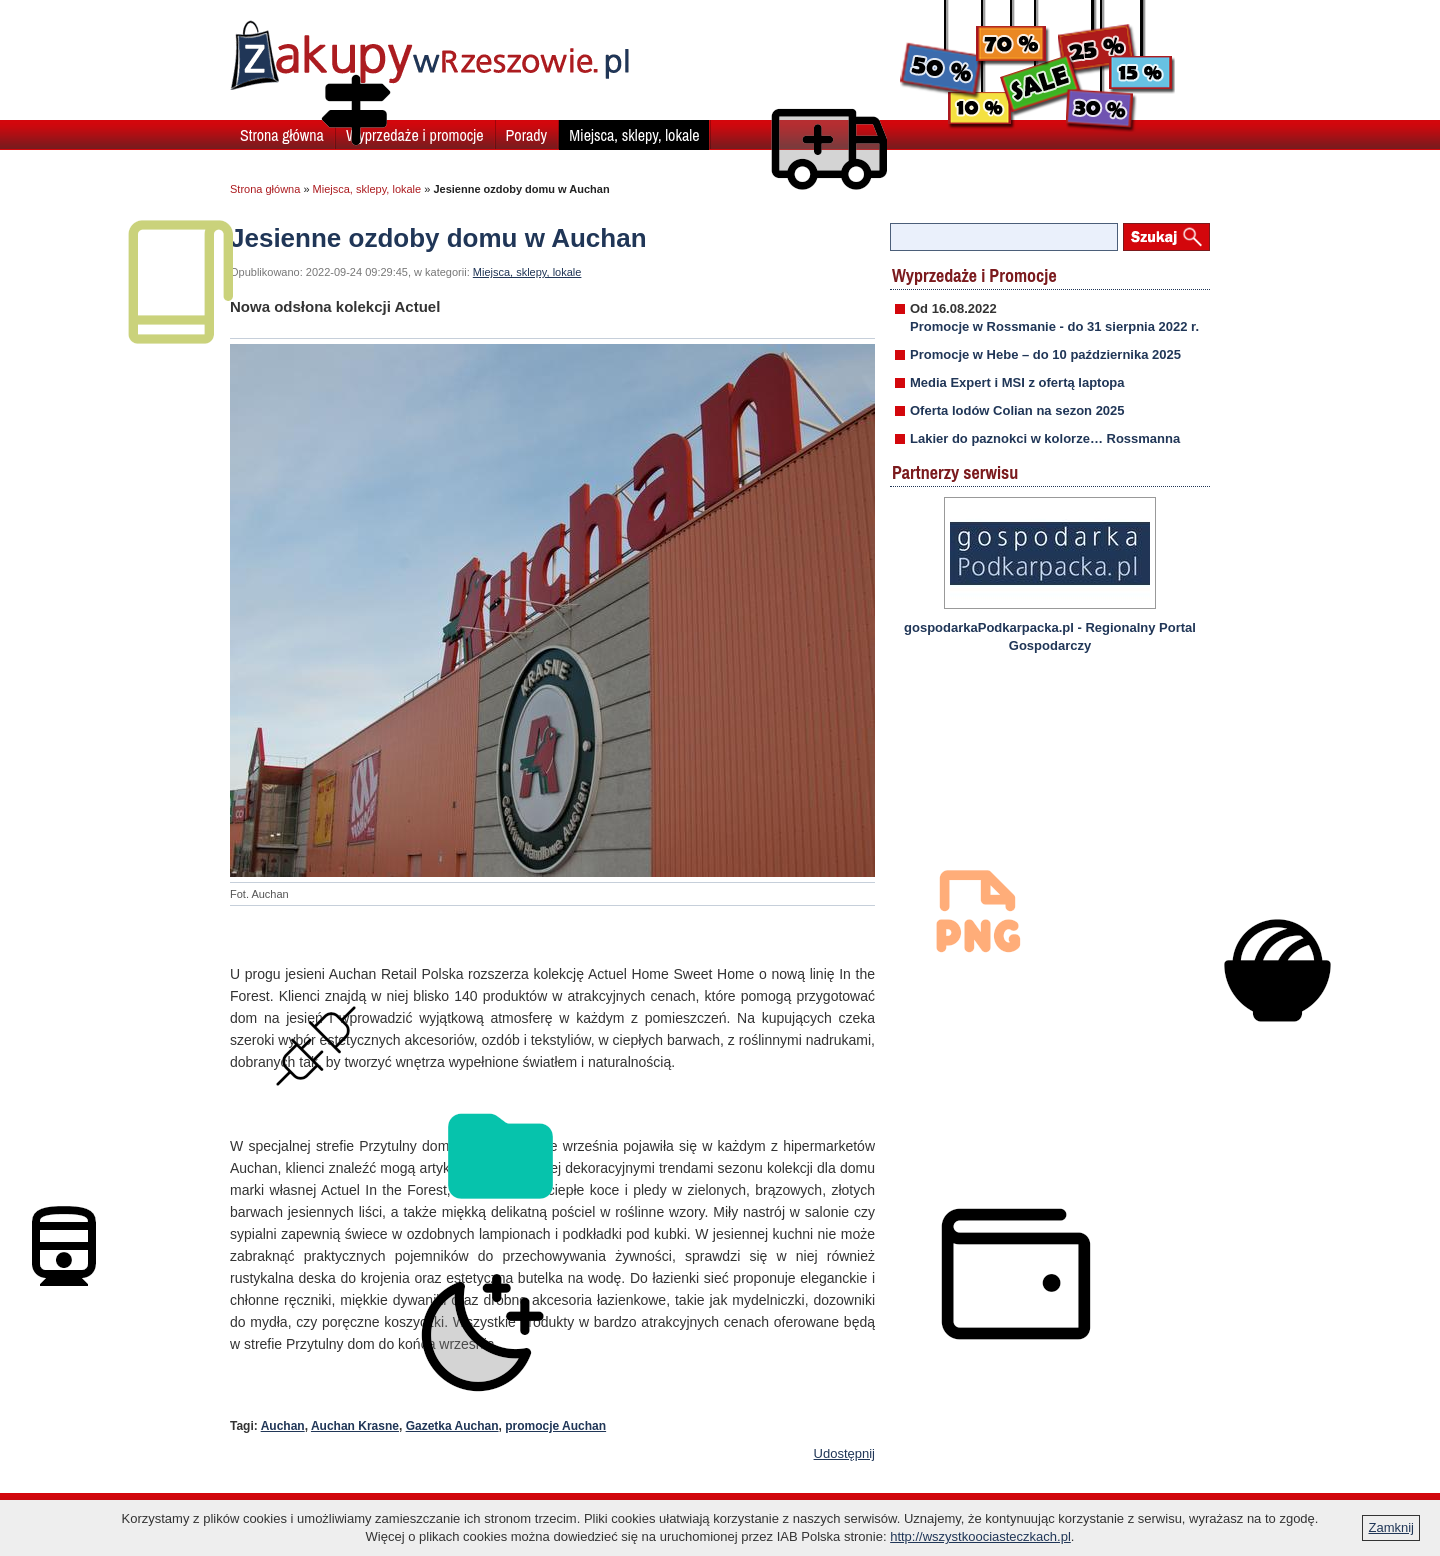  Describe the element at coordinates (316, 1046) in the screenshot. I see `connect or establish a connection between devices` at that location.